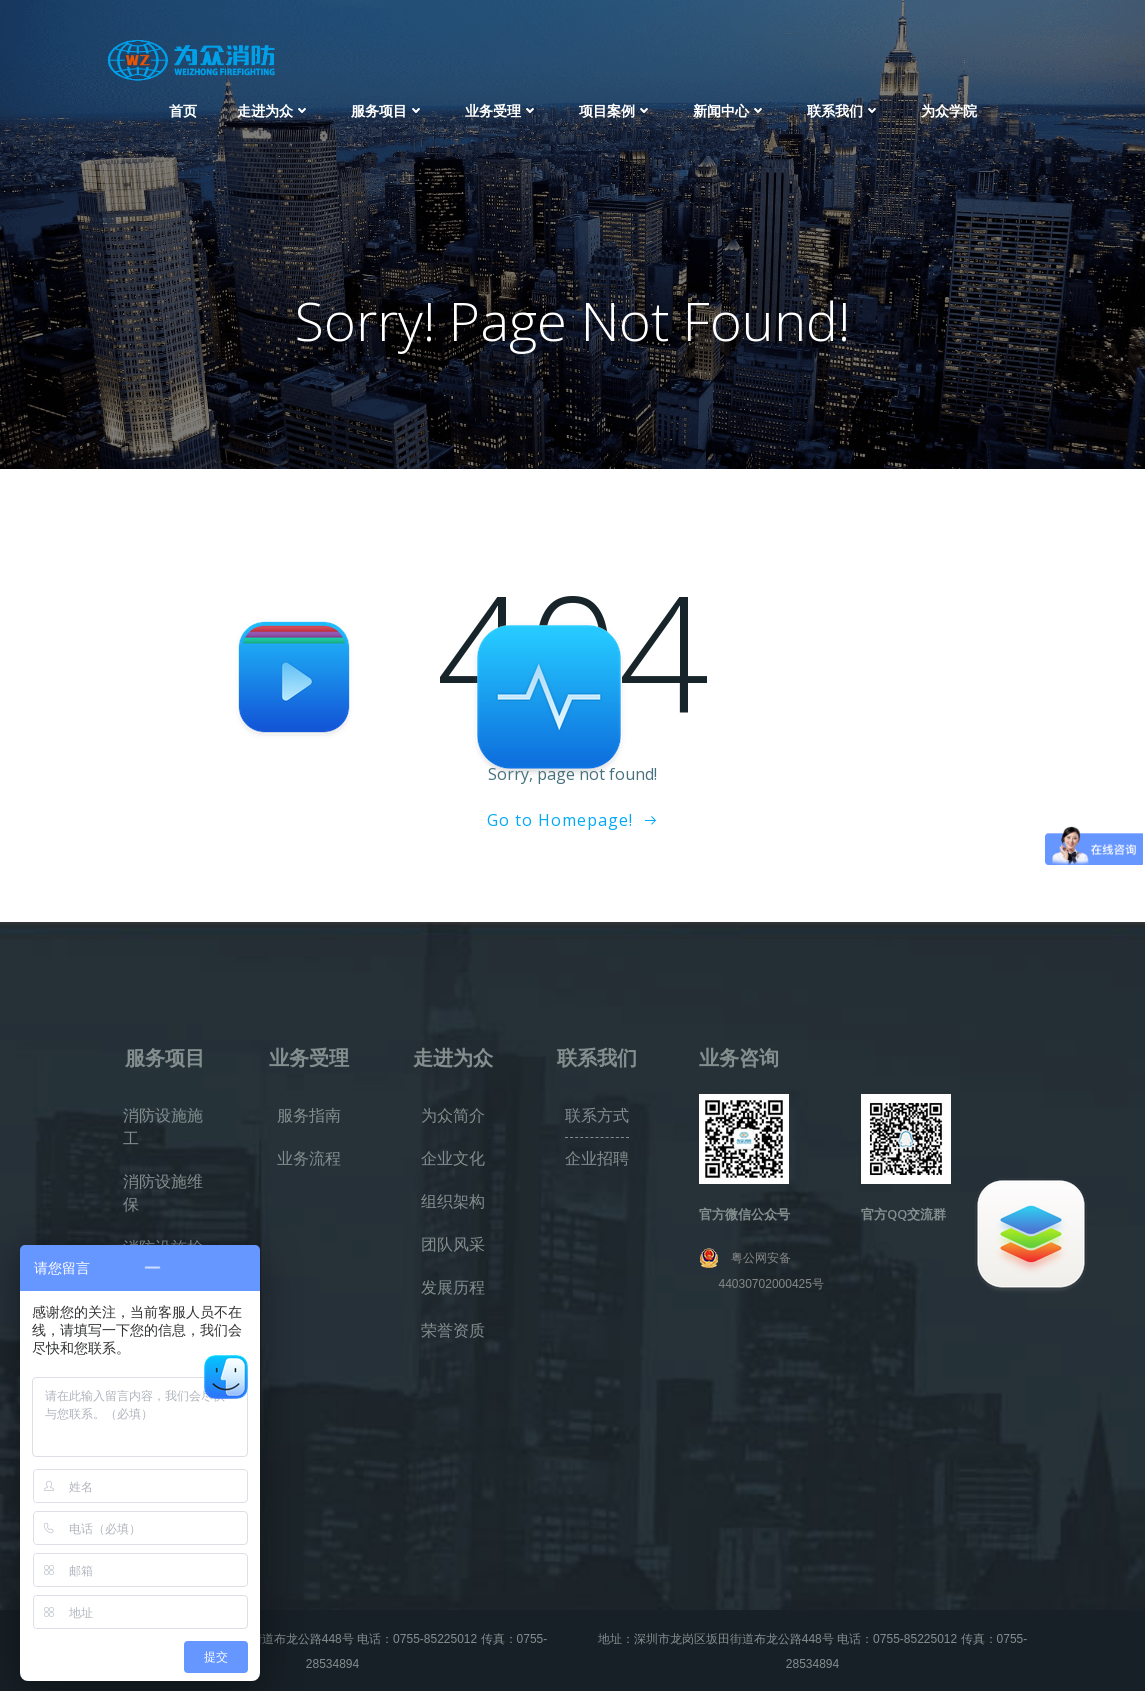 This screenshot has width=1145, height=1691. I want to click on open Finder to browse files and folders, so click(226, 1377).